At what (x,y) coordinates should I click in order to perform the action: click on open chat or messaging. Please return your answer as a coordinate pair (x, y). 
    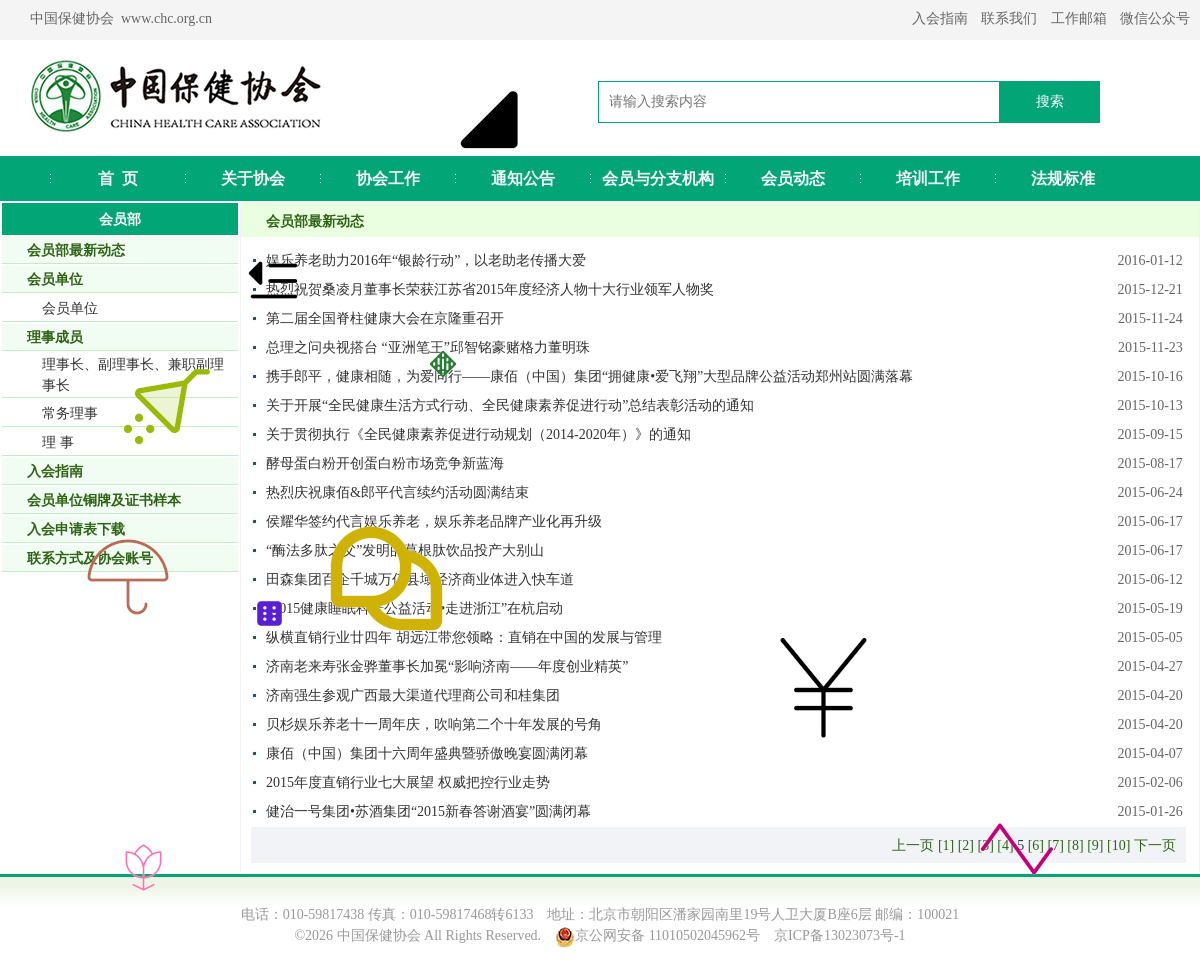
    Looking at the image, I should click on (386, 578).